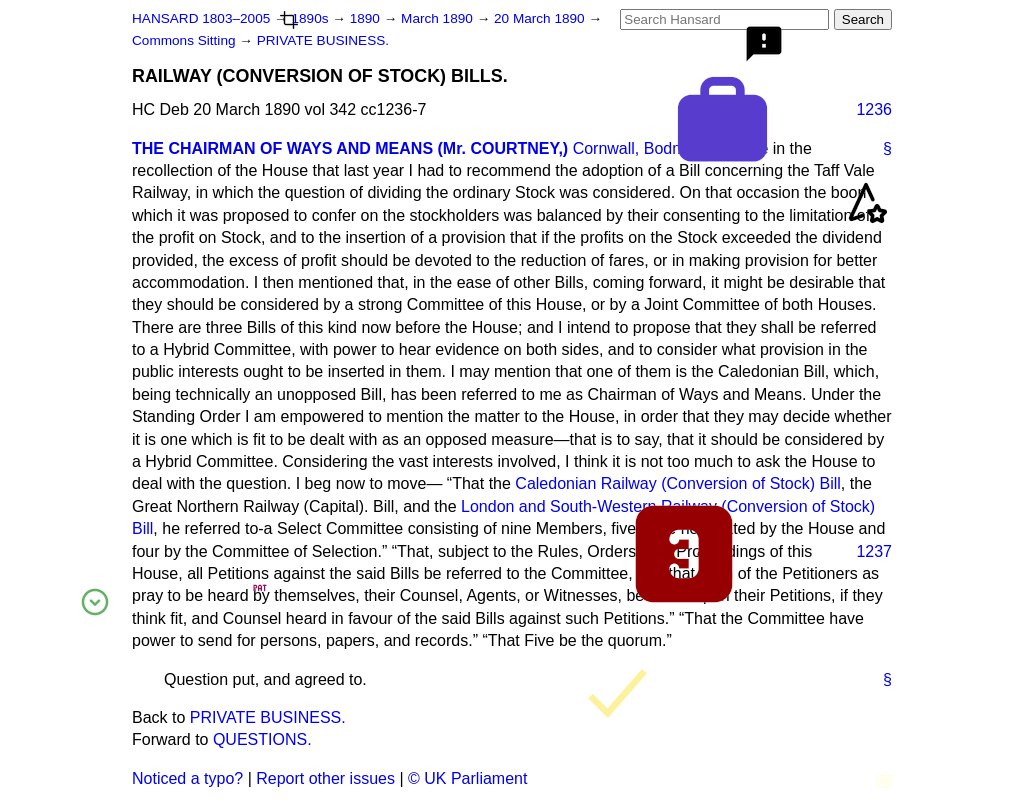  What do you see at coordinates (722, 121) in the screenshot?
I see `access work or business files` at bounding box center [722, 121].